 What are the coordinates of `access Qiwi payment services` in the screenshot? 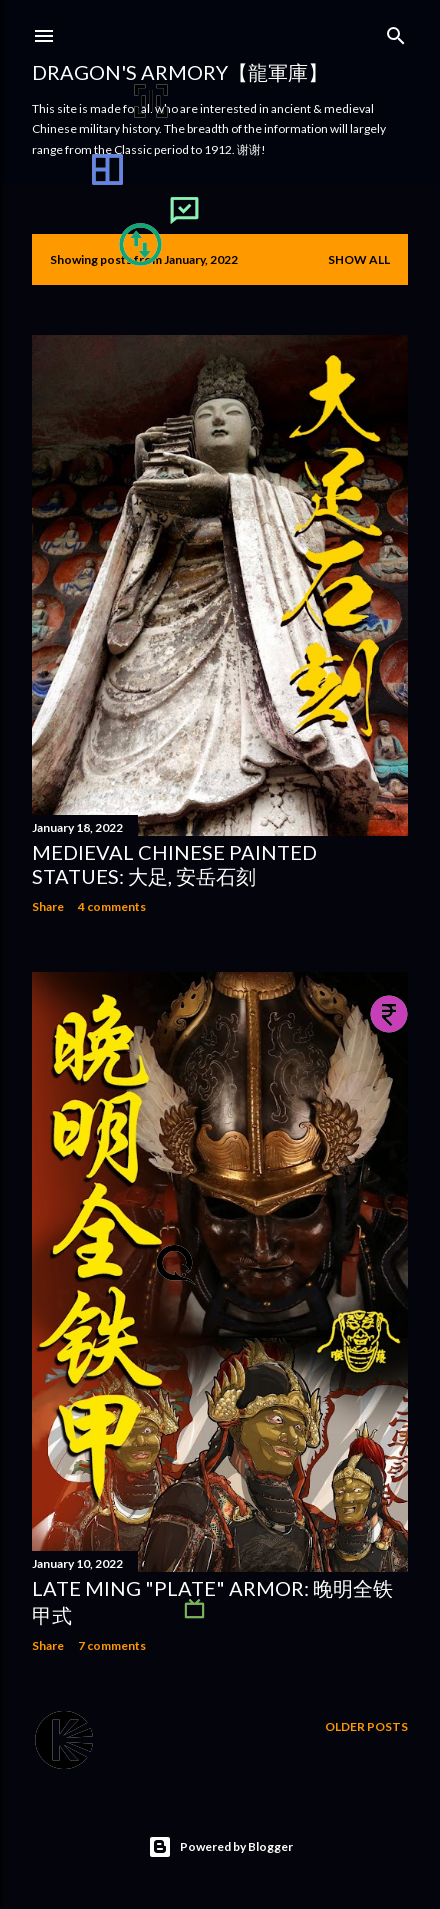 It's located at (176, 1265).